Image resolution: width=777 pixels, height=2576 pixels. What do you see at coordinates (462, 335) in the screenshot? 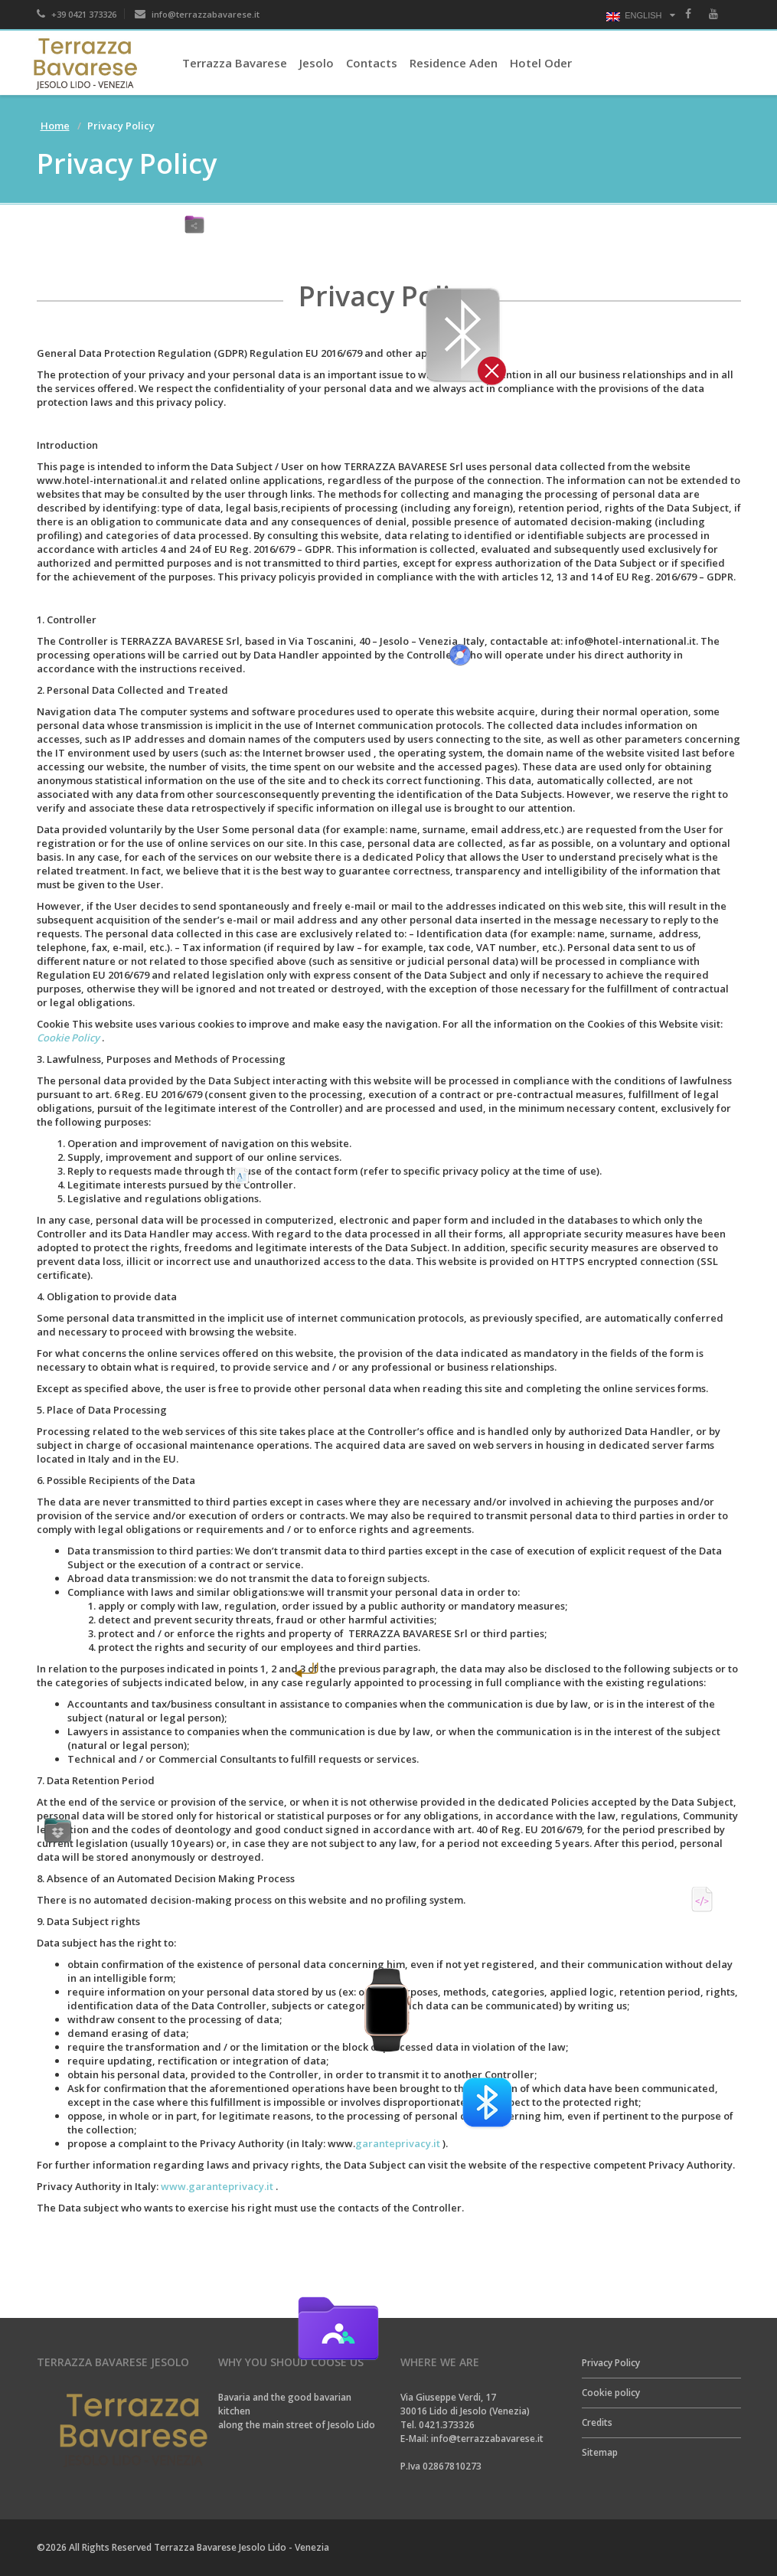
I see `bluetooth is currently disabled` at bounding box center [462, 335].